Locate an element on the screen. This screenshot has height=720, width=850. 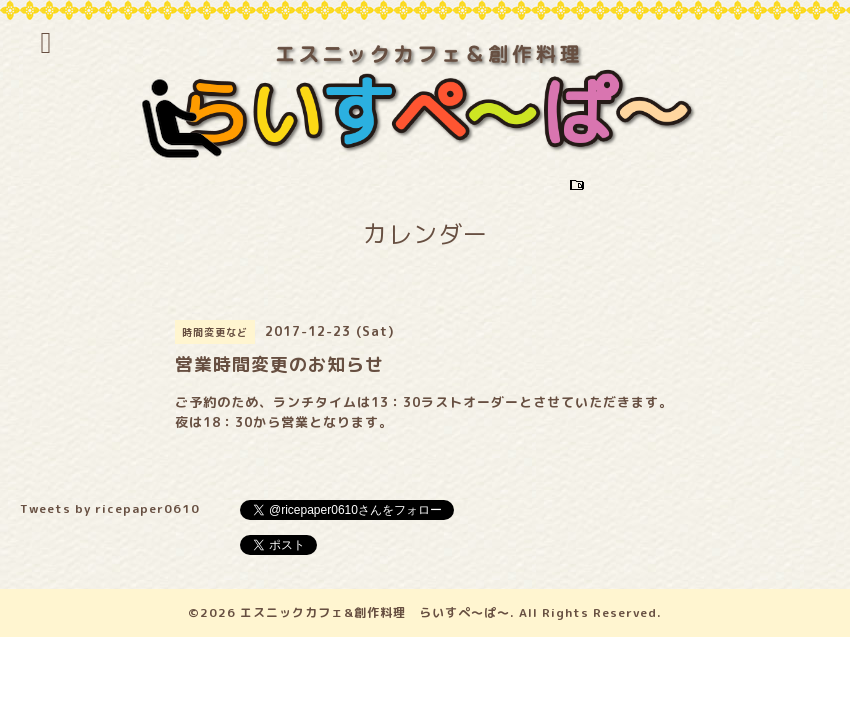
select extra legroom or recline seating is located at coordinates (182, 120).